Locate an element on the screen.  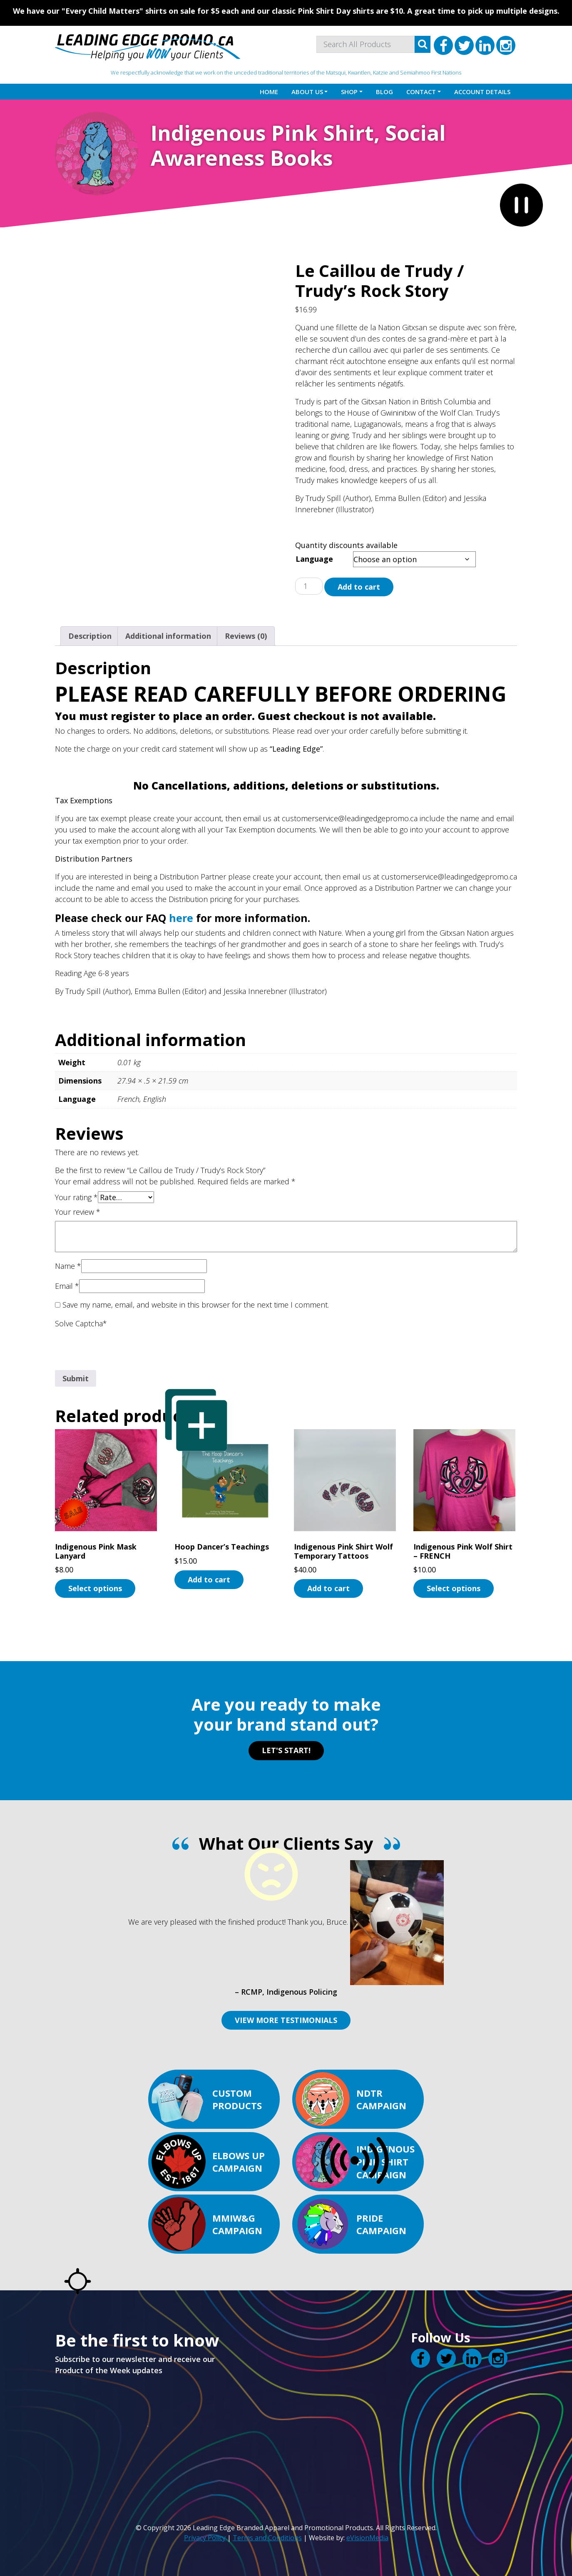
access radio or audio streaming is located at coordinates (355, 2160).